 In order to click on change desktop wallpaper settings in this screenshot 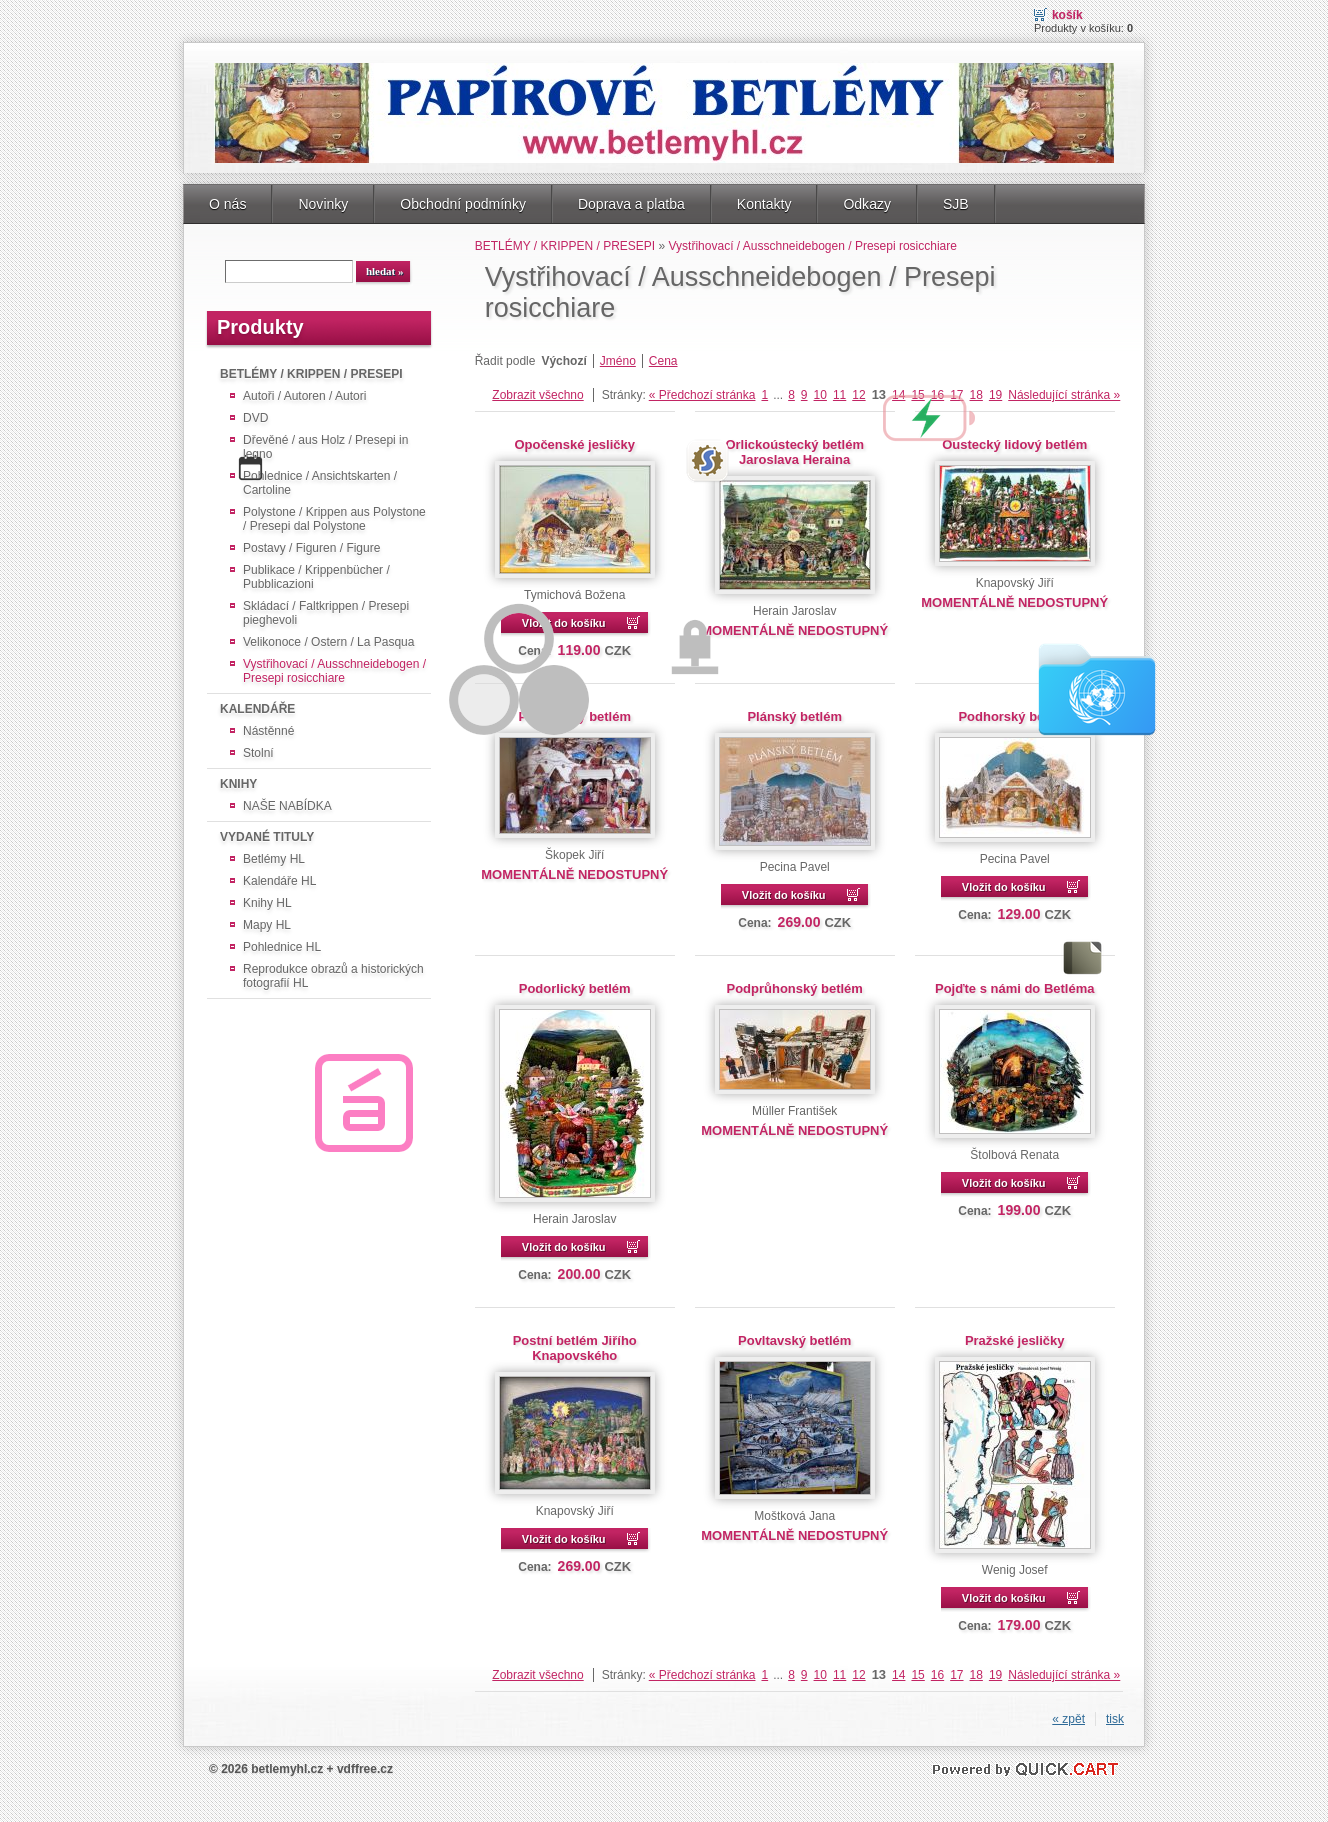, I will do `click(1082, 956)`.